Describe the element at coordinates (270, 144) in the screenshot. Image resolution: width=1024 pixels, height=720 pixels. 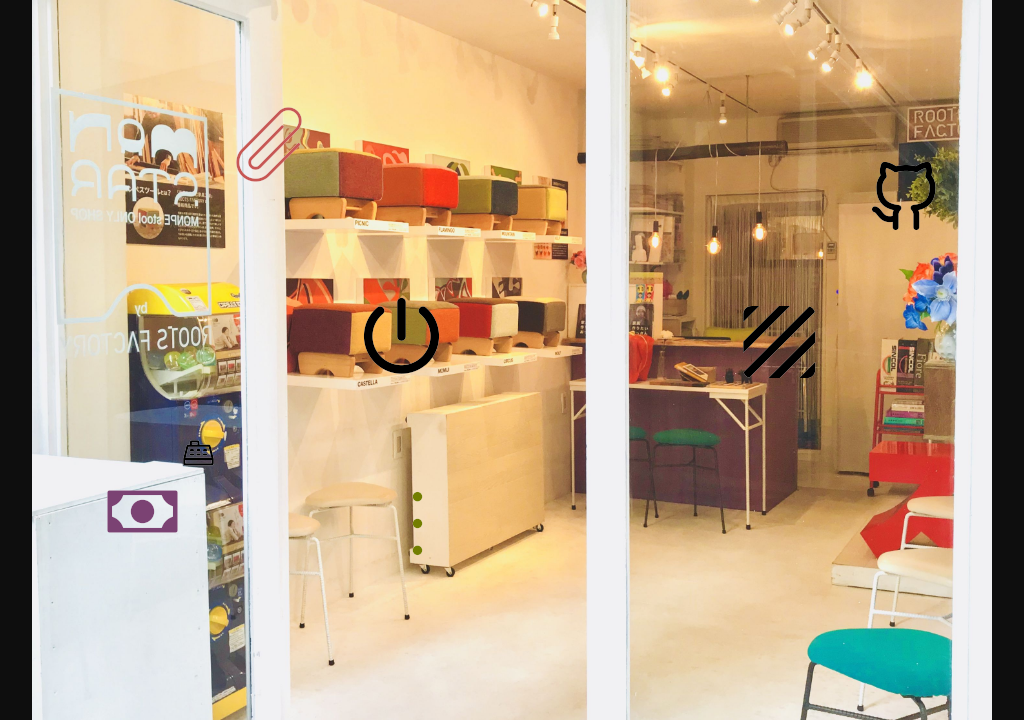
I see `attach a file to your message` at that location.